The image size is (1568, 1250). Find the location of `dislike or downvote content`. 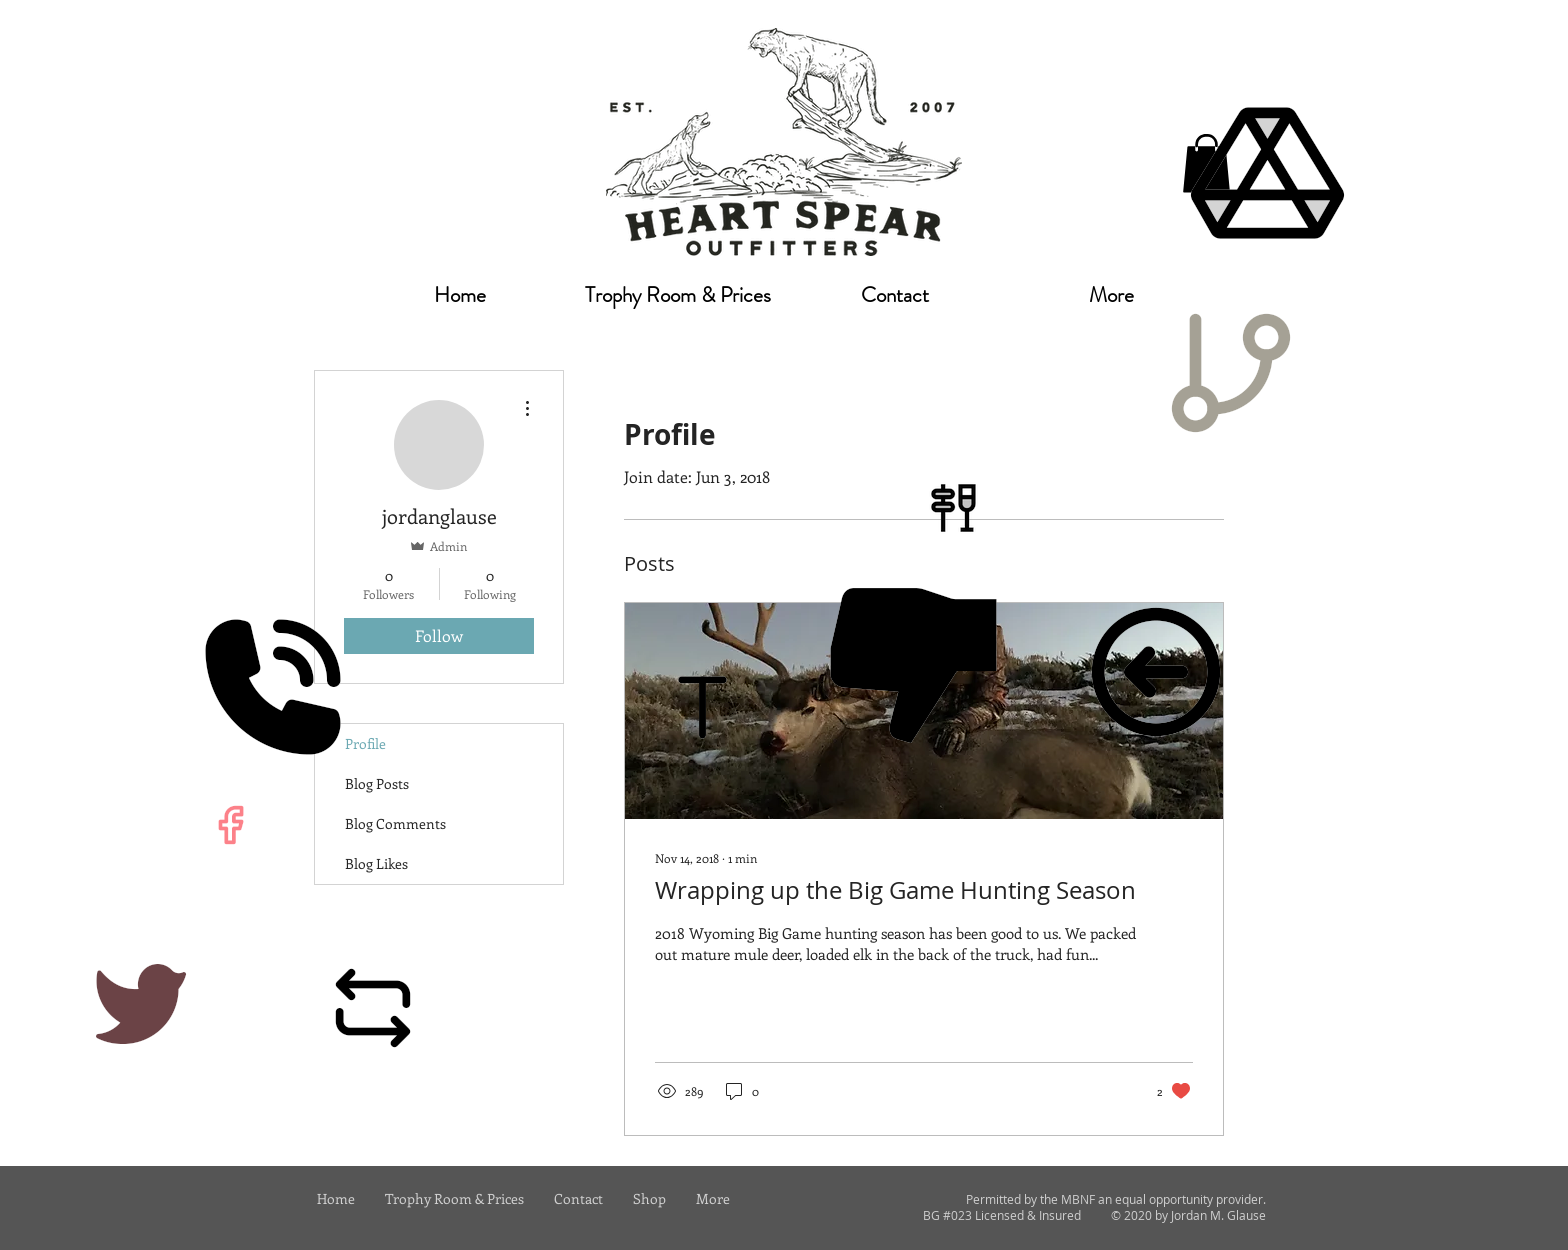

dislike or downvote content is located at coordinates (913, 665).